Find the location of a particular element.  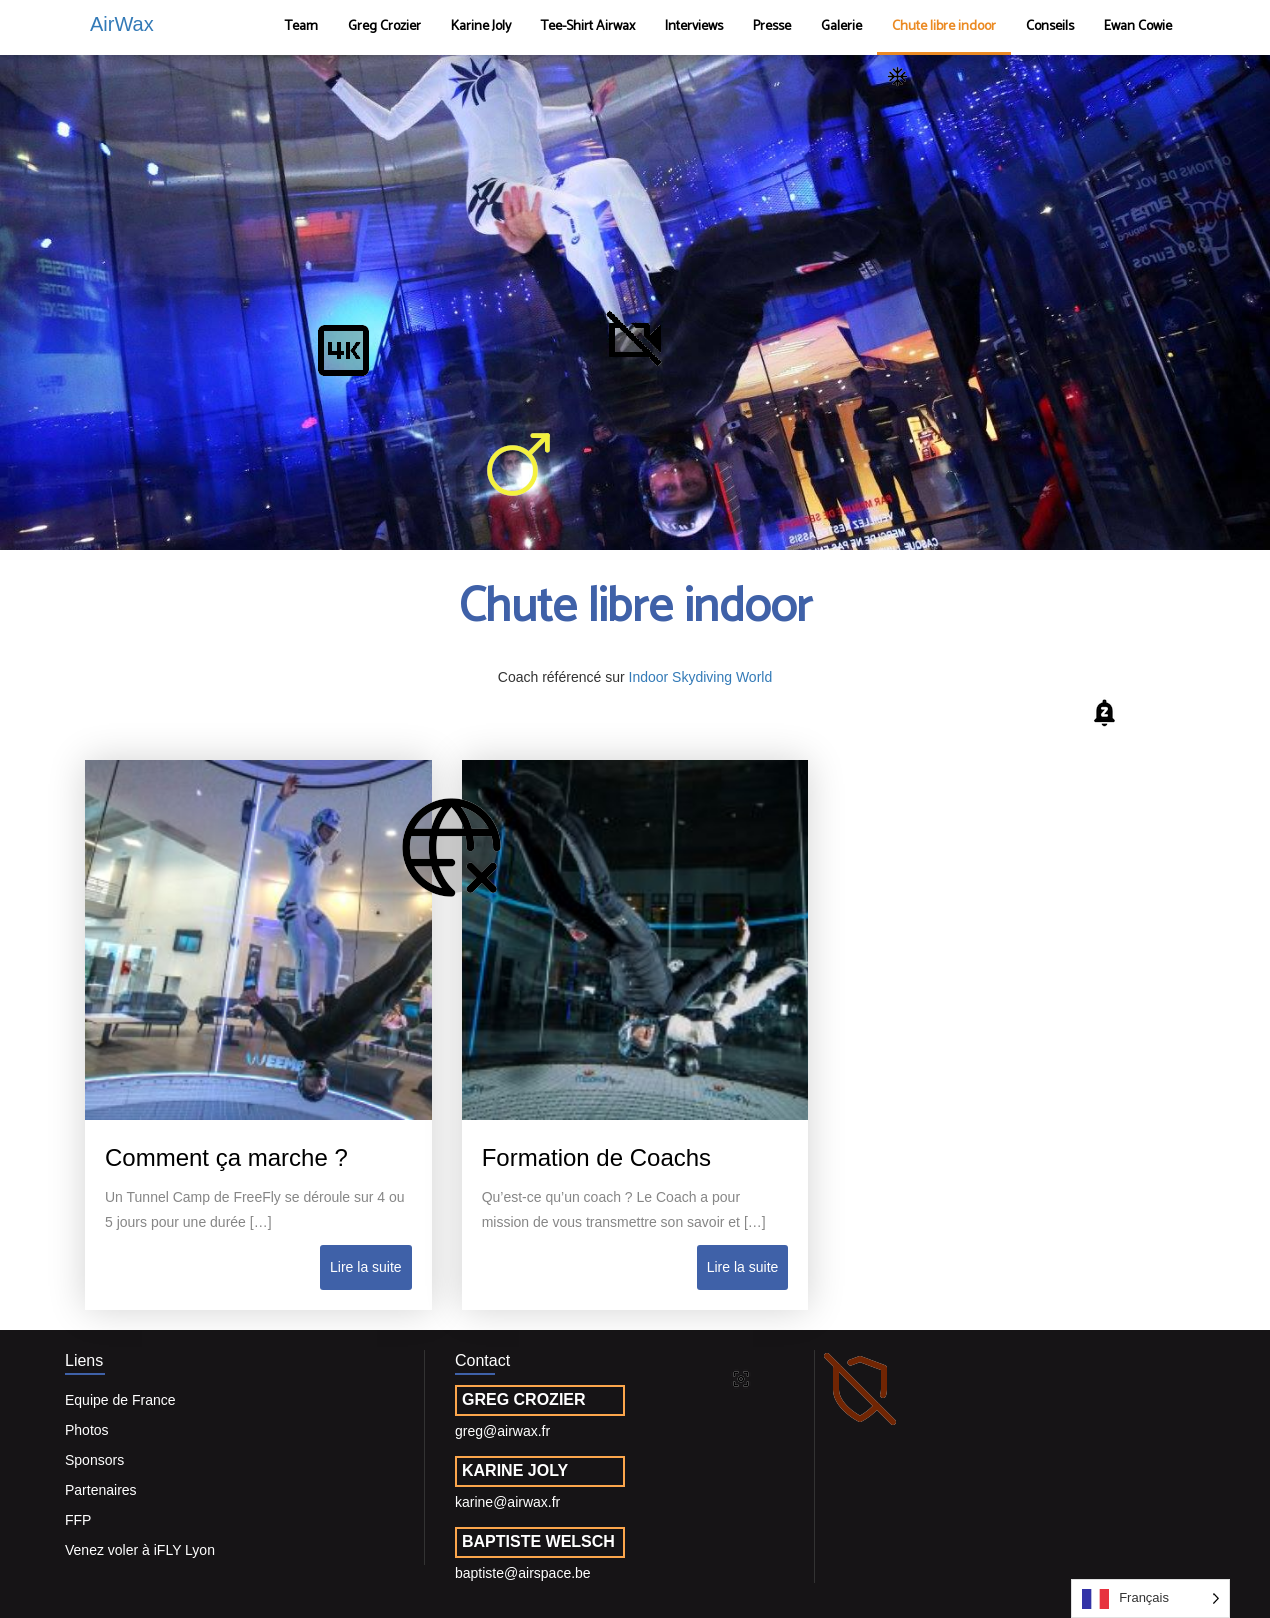

toggle air conditioning or cooling settings is located at coordinates (897, 76).